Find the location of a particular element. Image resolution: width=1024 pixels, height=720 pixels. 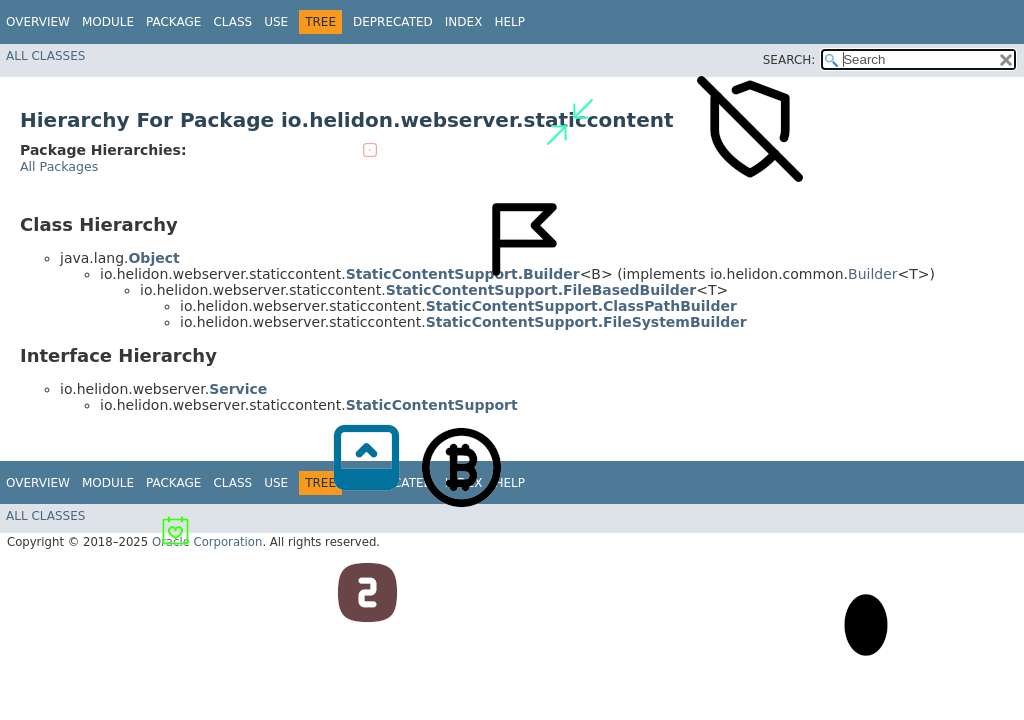

security or protection is disabled is located at coordinates (750, 129).